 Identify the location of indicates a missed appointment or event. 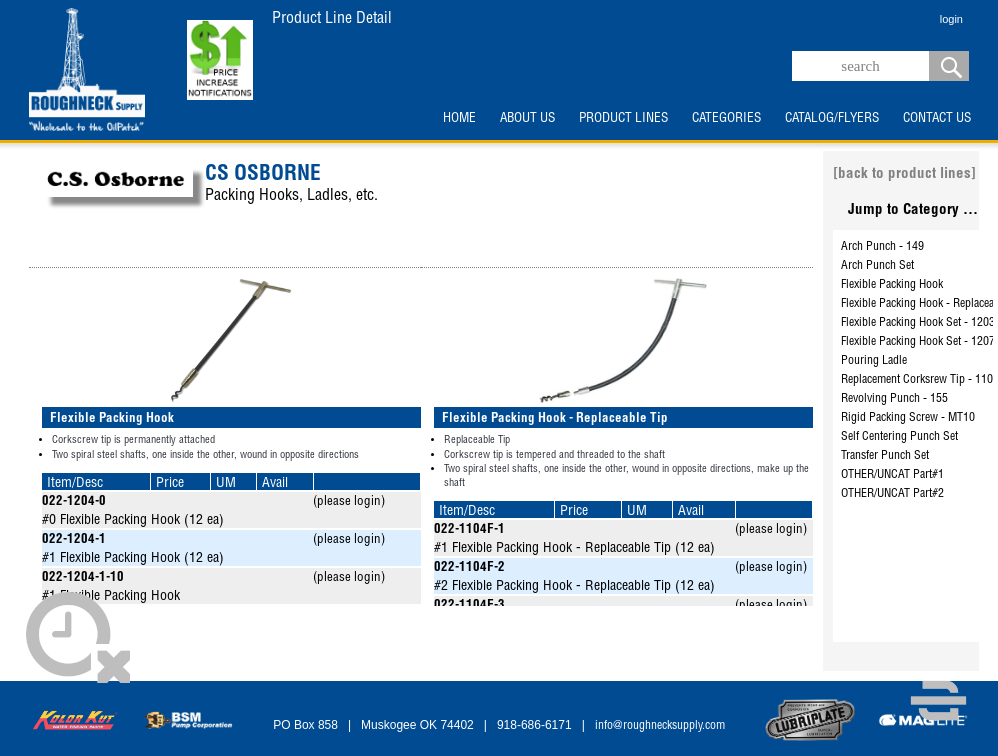
(78, 631).